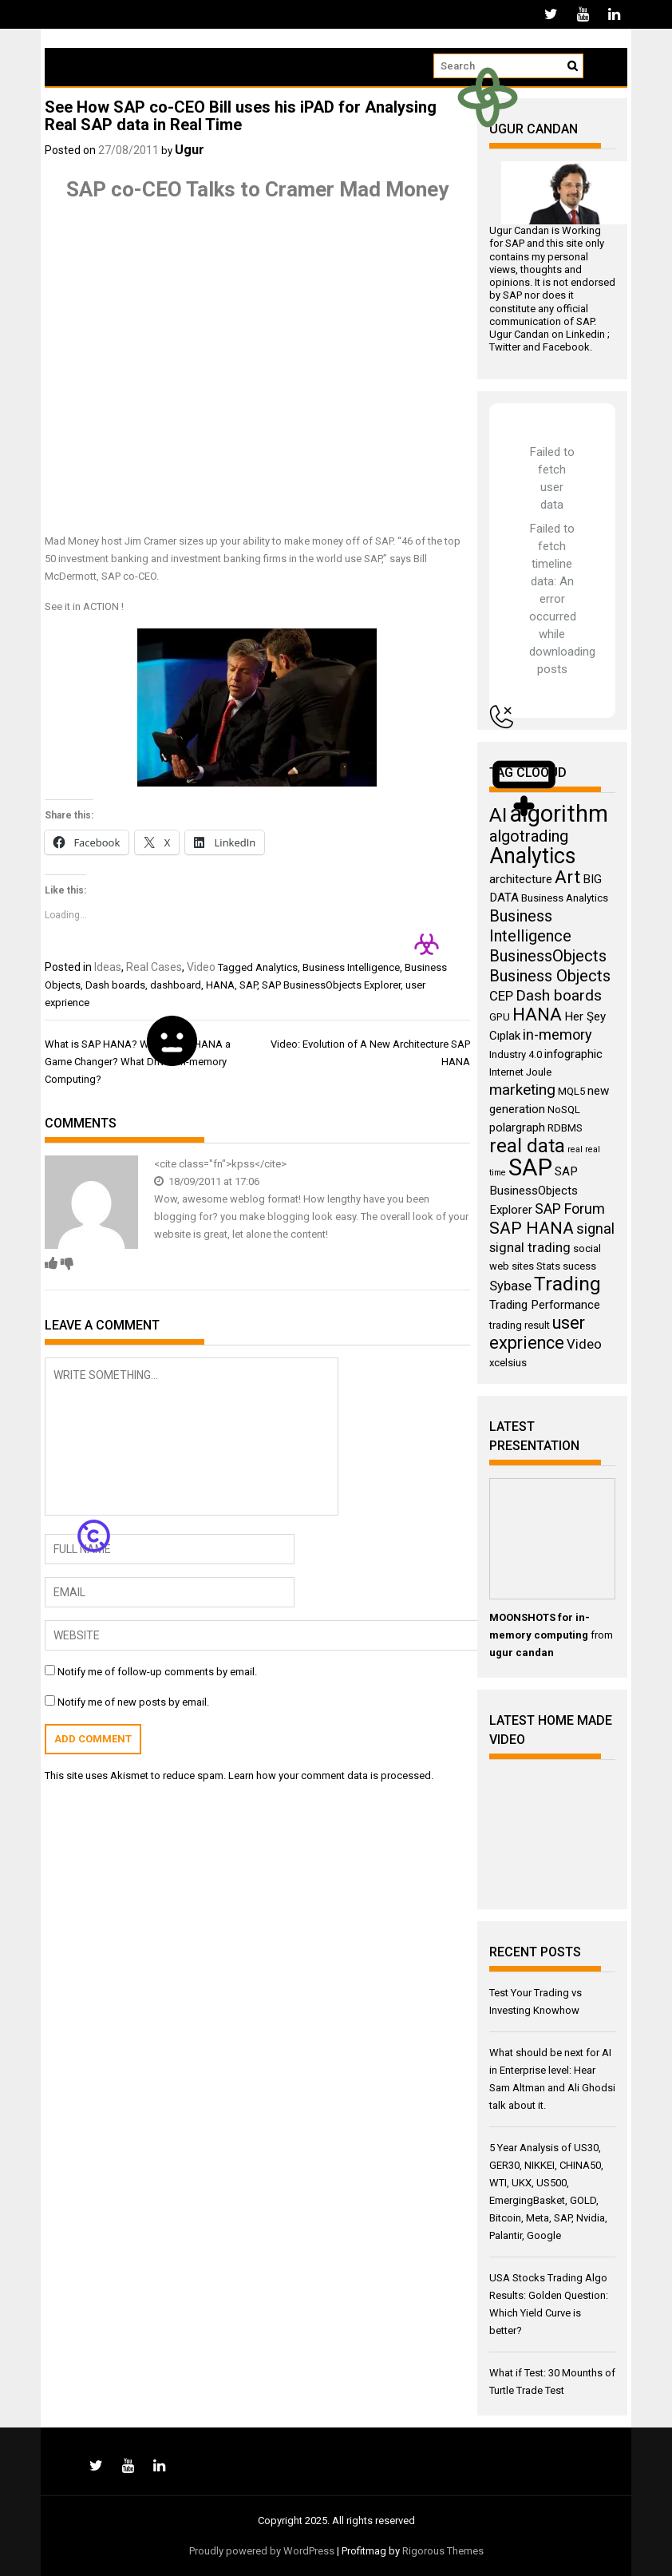 This screenshot has height=2576, width=672. Describe the element at coordinates (488, 97) in the screenshot. I see `supernova app or service branding` at that location.